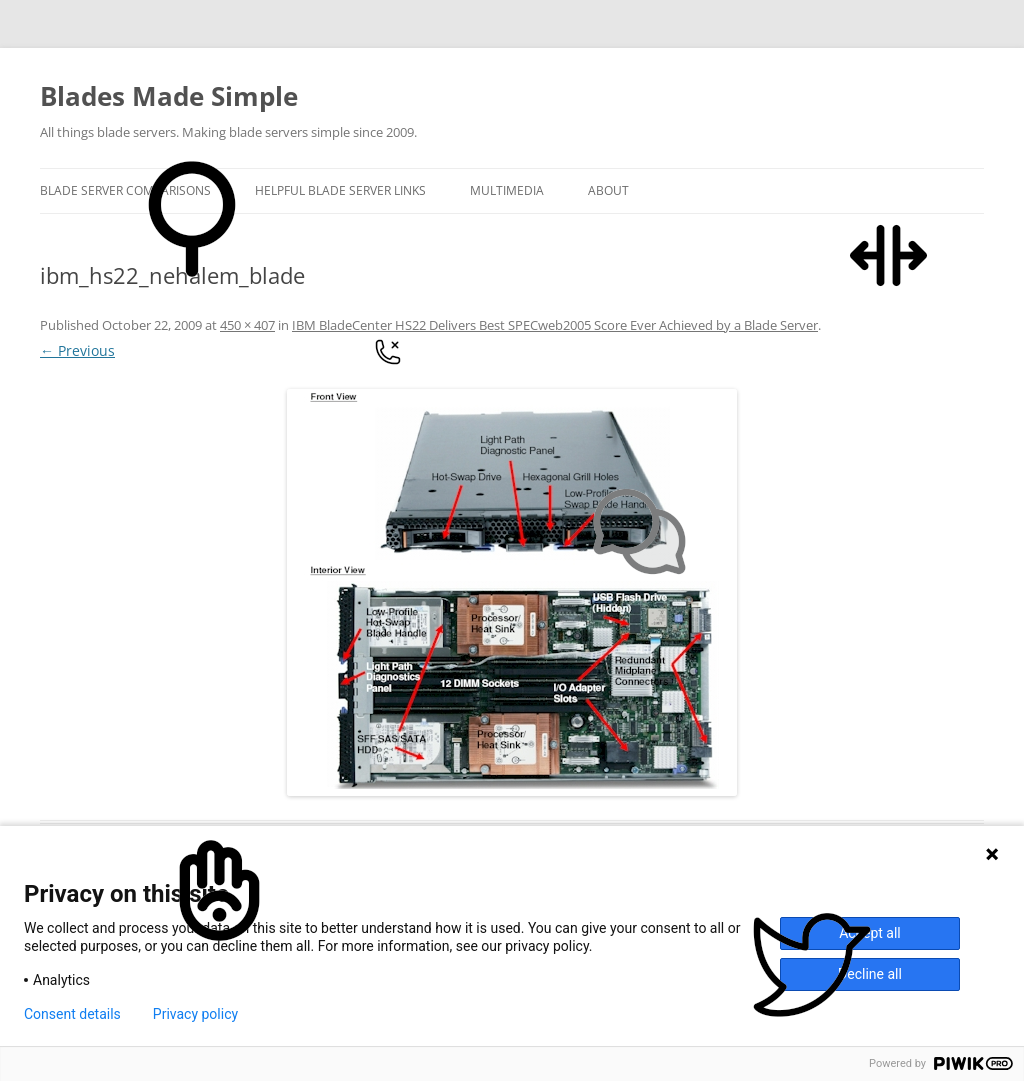 The image size is (1024, 1081). Describe the element at coordinates (805, 960) in the screenshot. I see `share to twitter` at that location.